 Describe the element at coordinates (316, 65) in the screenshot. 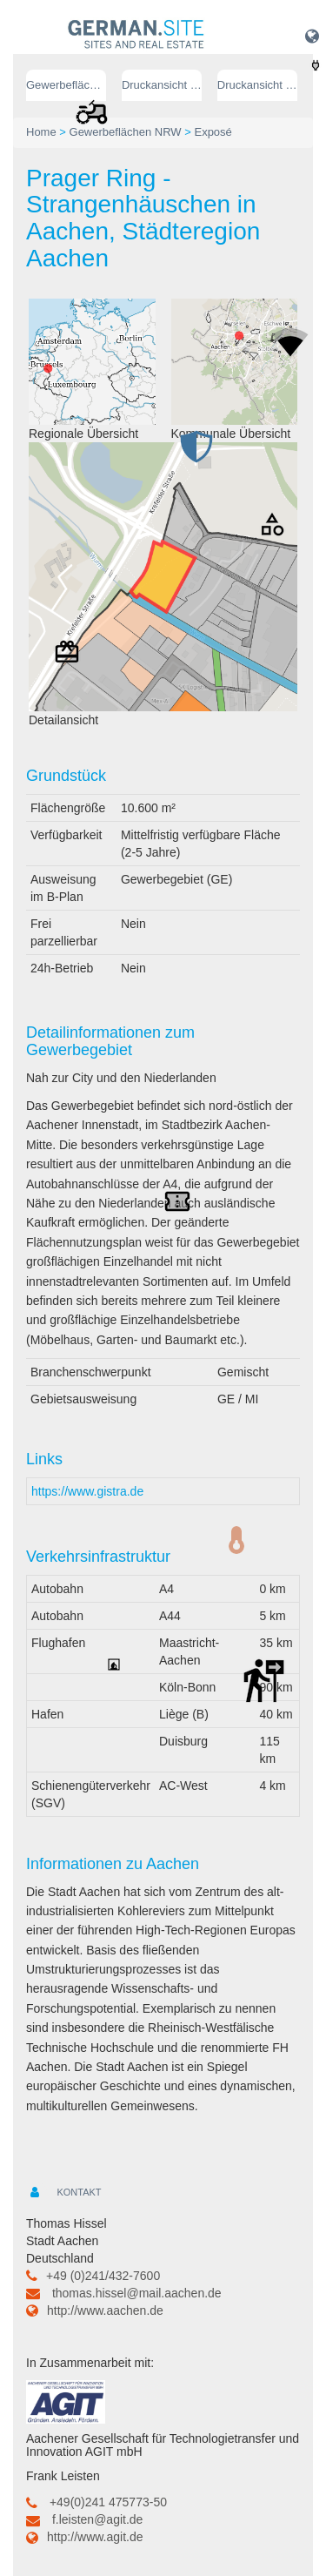

I see `indicates device is charging or connected to power` at that location.